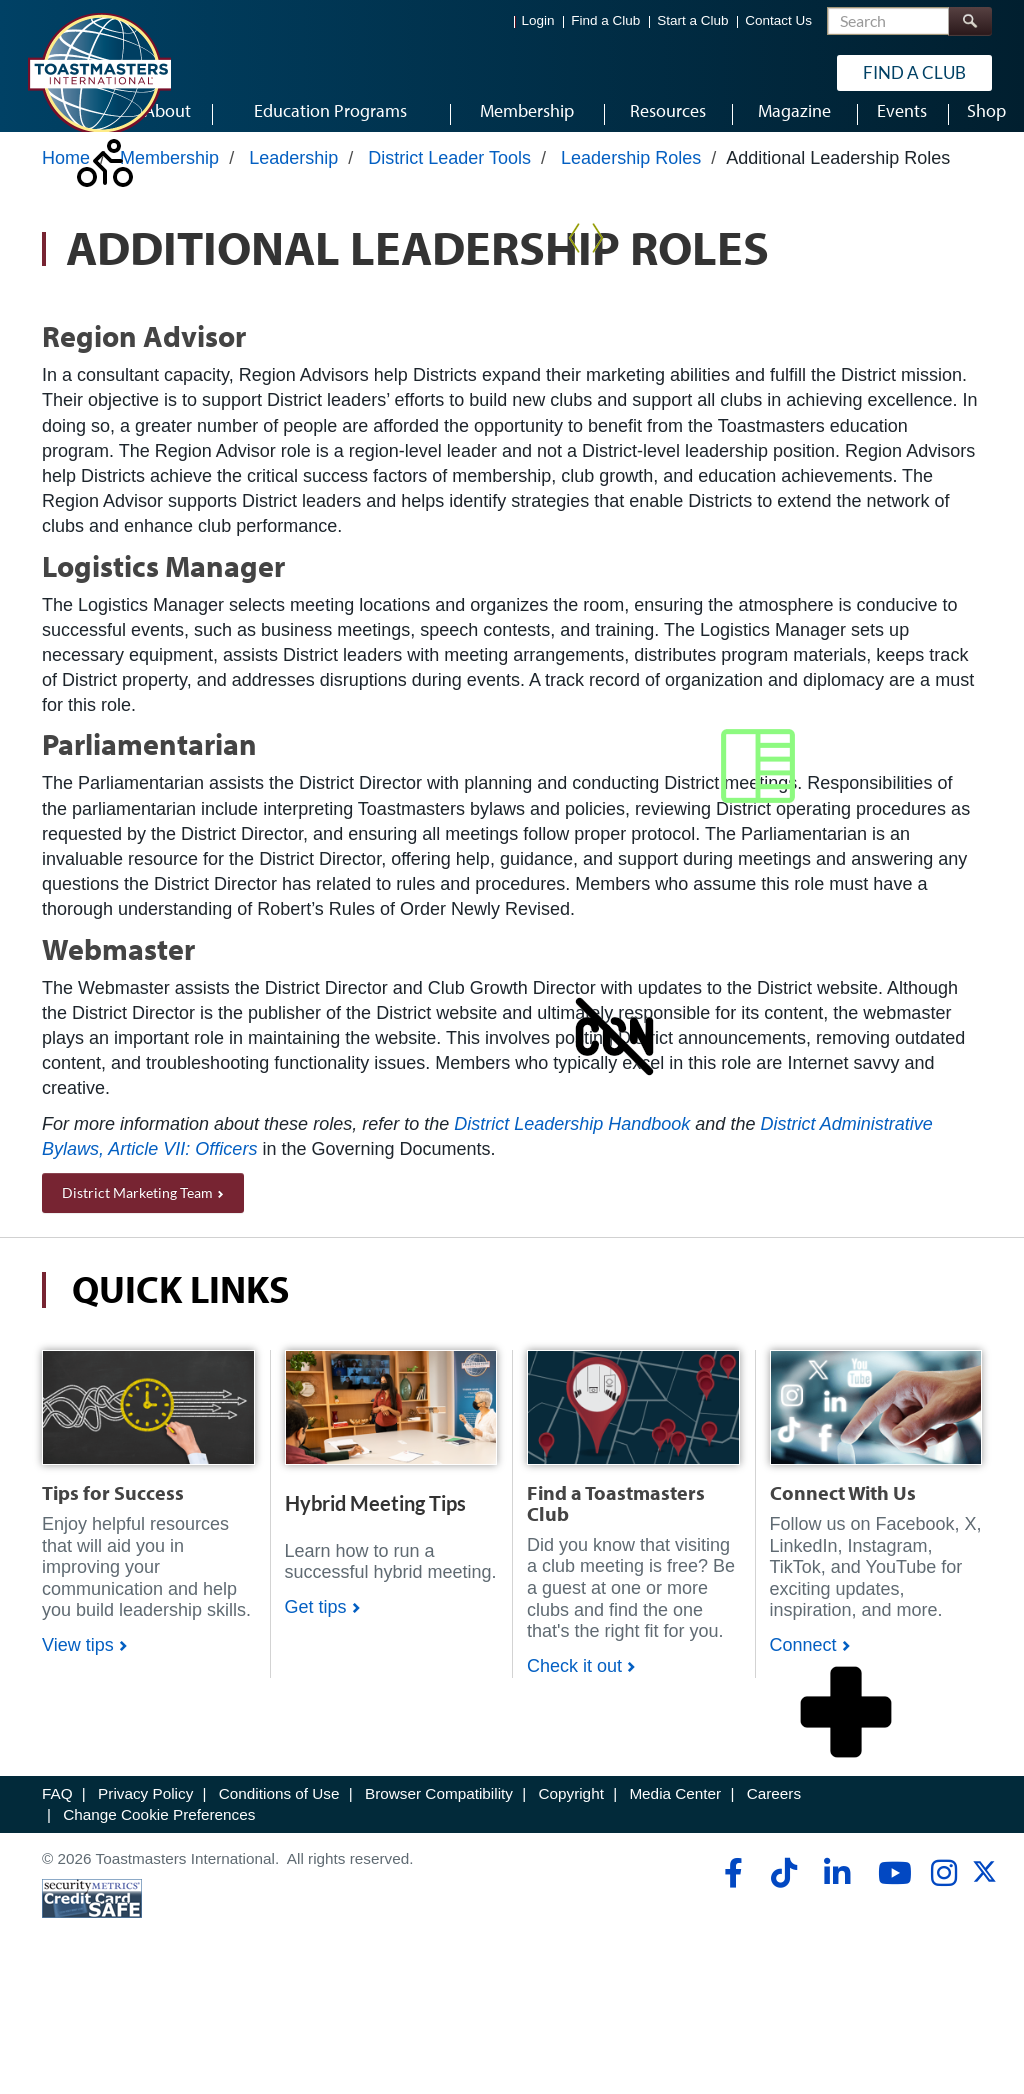 Image resolution: width=1024 pixels, height=2094 pixels. What do you see at coordinates (758, 766) in the screenshot?
I see `toggle half-screen or split view mode` at bounding box center [758, 766].